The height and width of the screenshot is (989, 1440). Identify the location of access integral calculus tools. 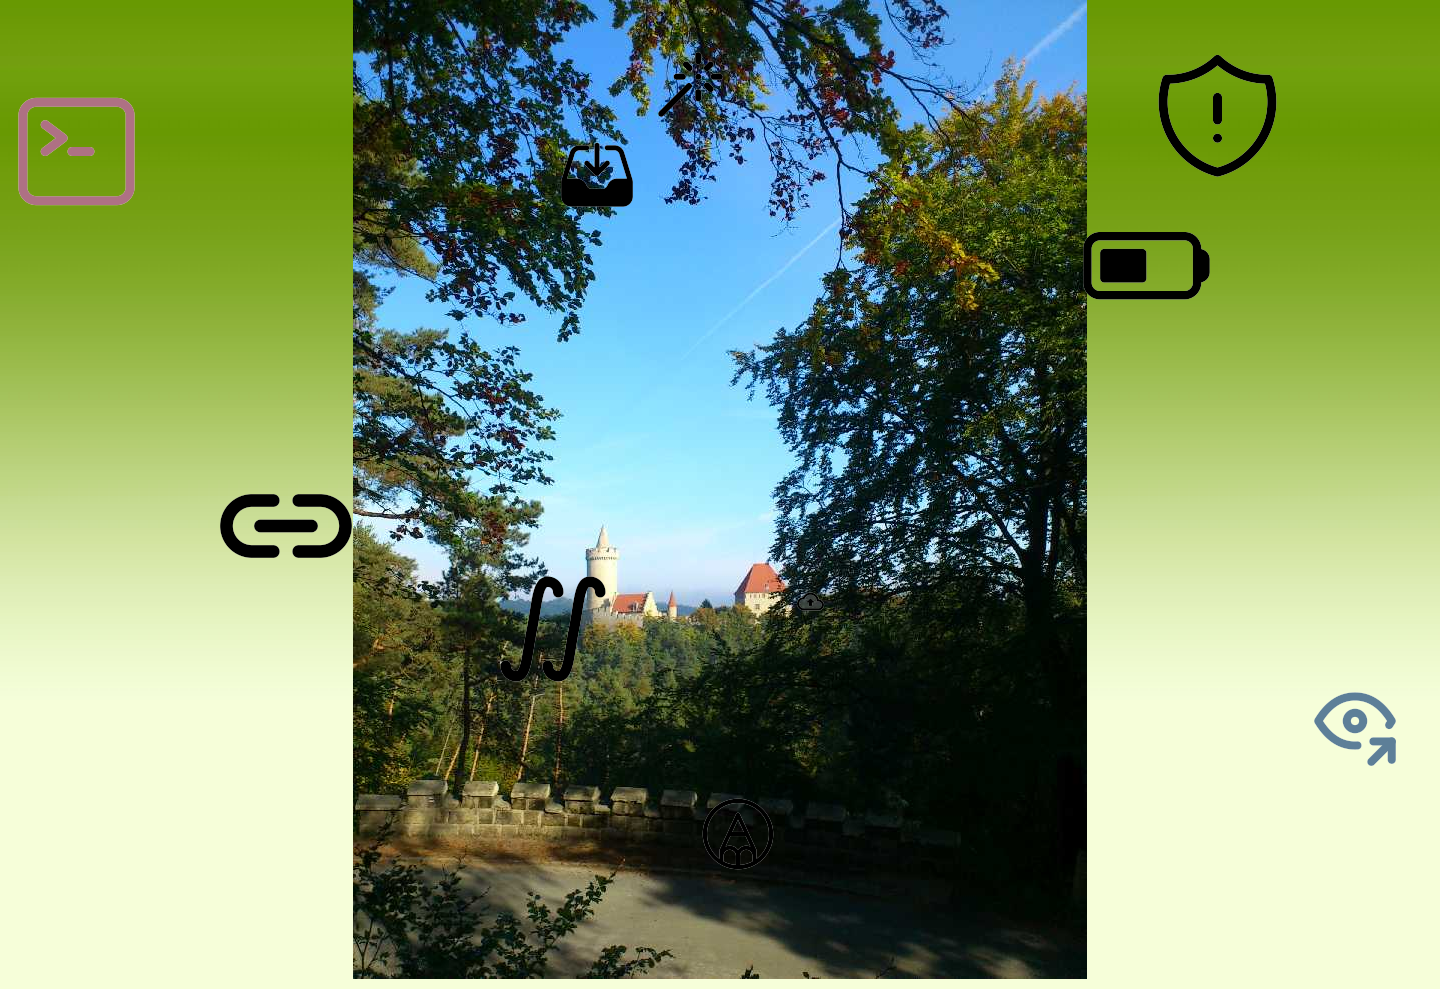
(553, 629).